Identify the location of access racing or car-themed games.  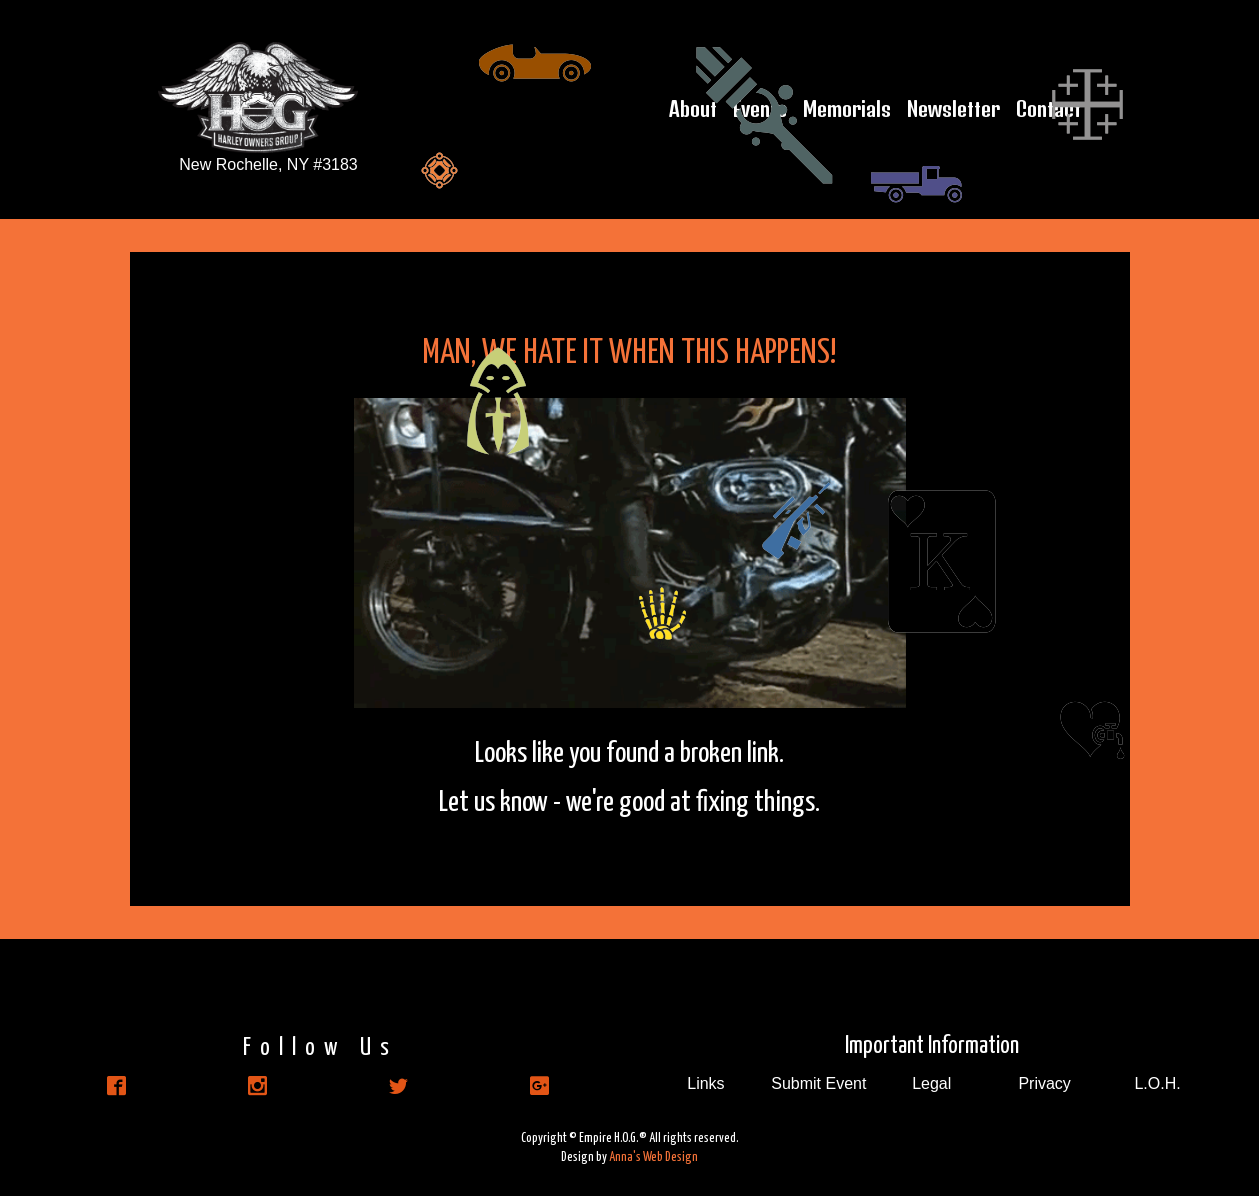
(535, 63).